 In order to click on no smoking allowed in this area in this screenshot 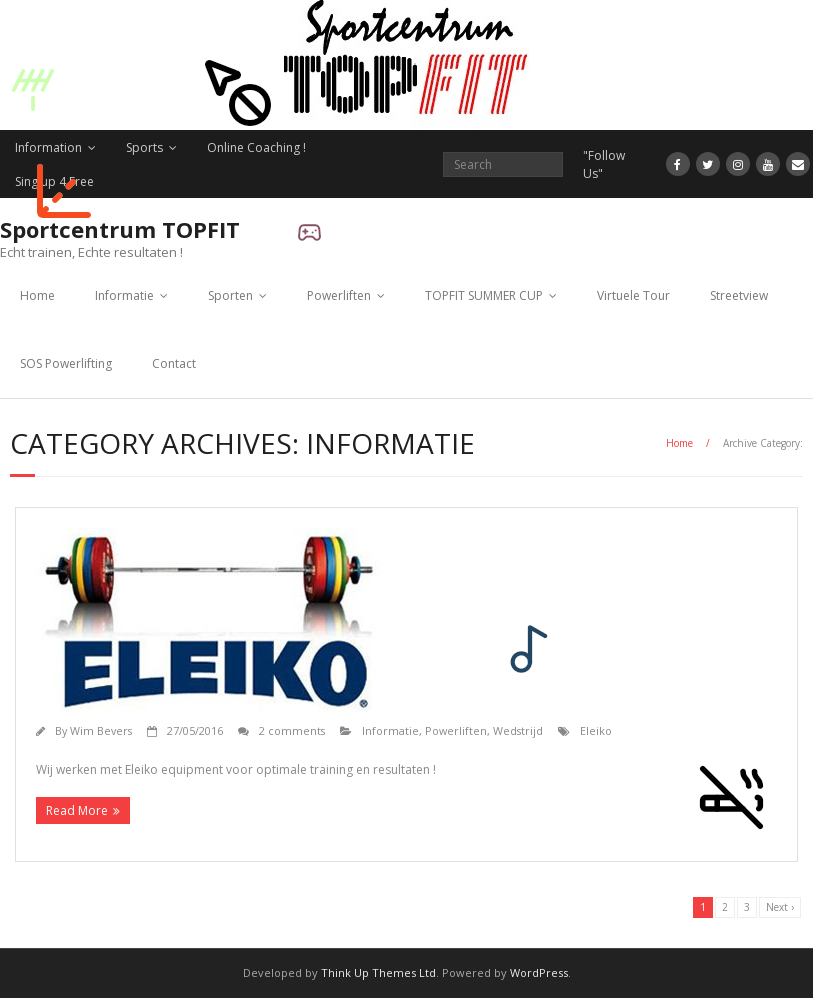, I will do `click(731, 797)`.